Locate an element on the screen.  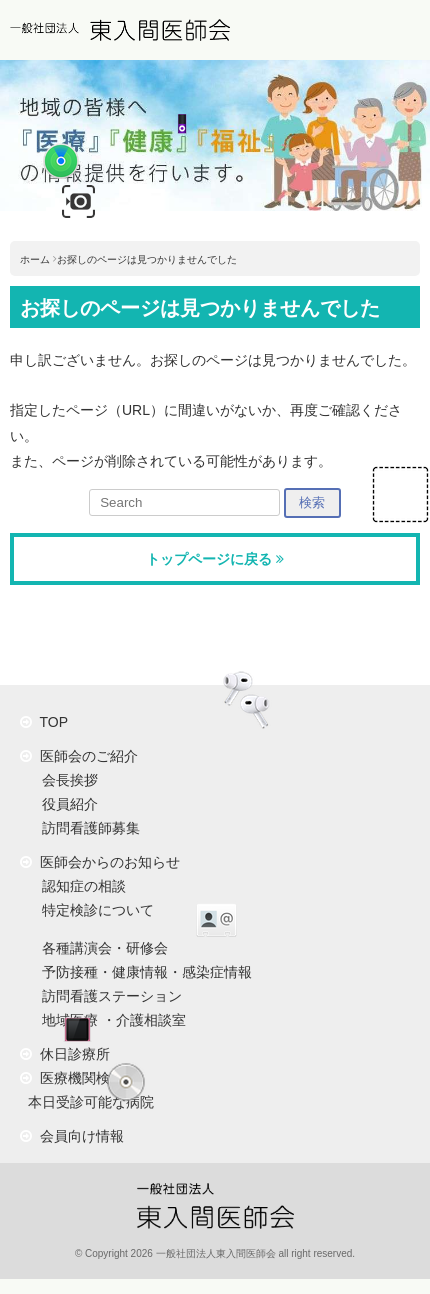
iPod nano device in pink is located at coordinates (77, 1029).